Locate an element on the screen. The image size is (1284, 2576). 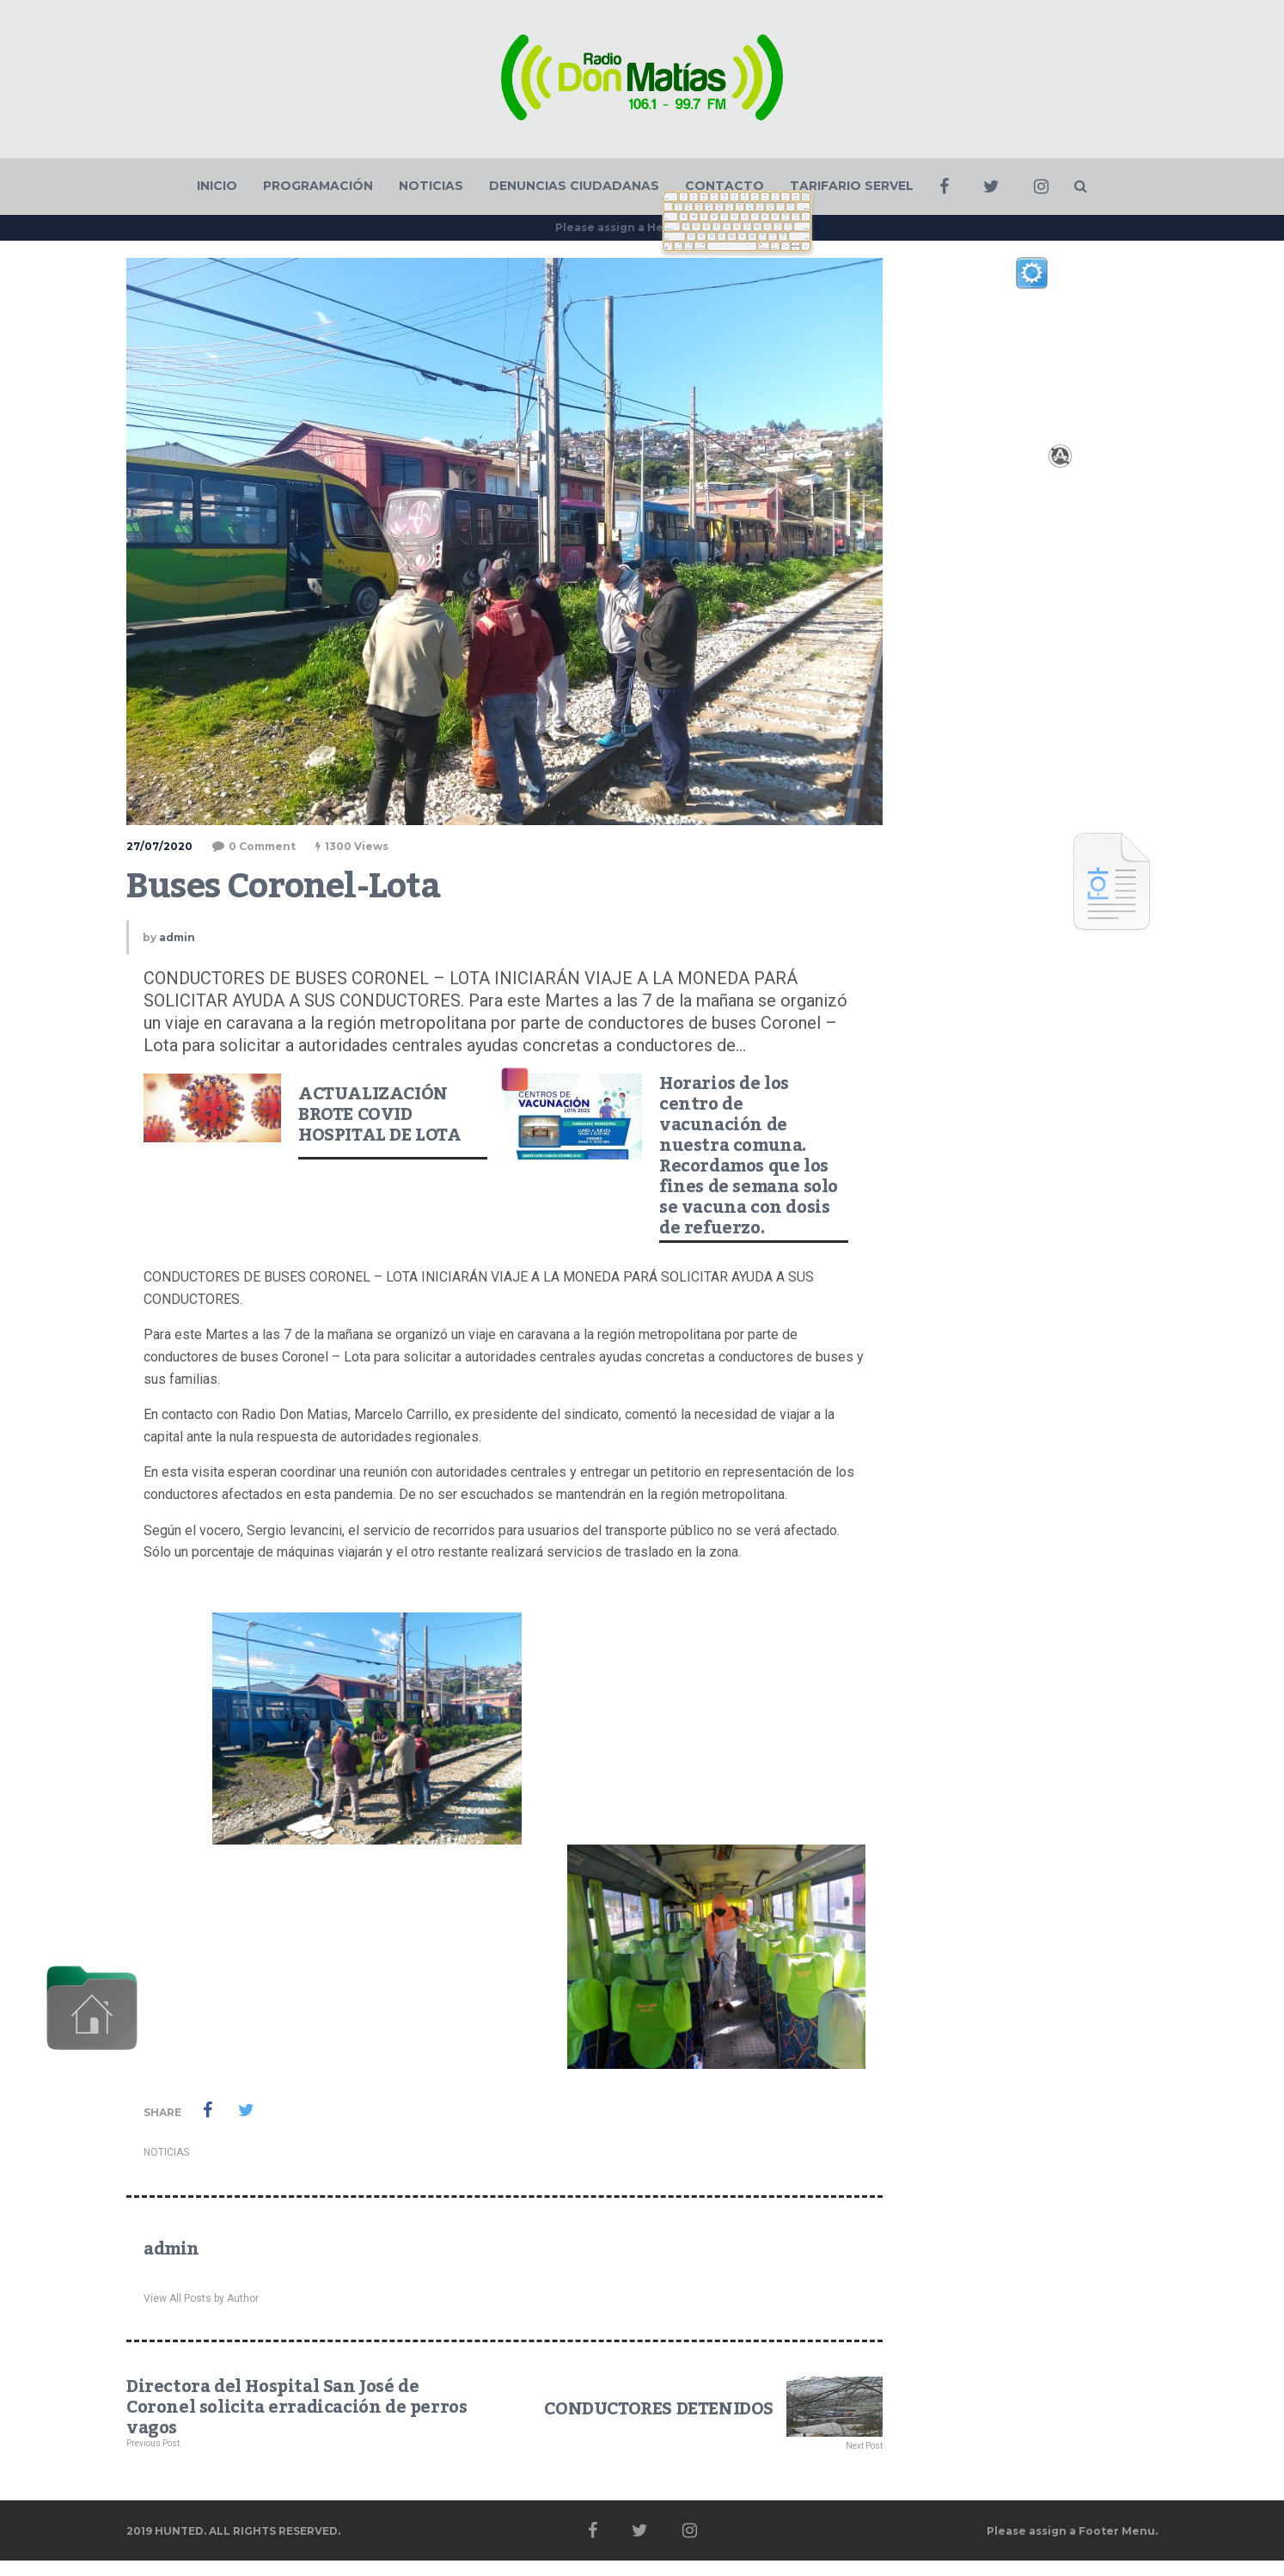
open a Hangul Word Processor (.hwp) document is located at coordinates (1111, 881).